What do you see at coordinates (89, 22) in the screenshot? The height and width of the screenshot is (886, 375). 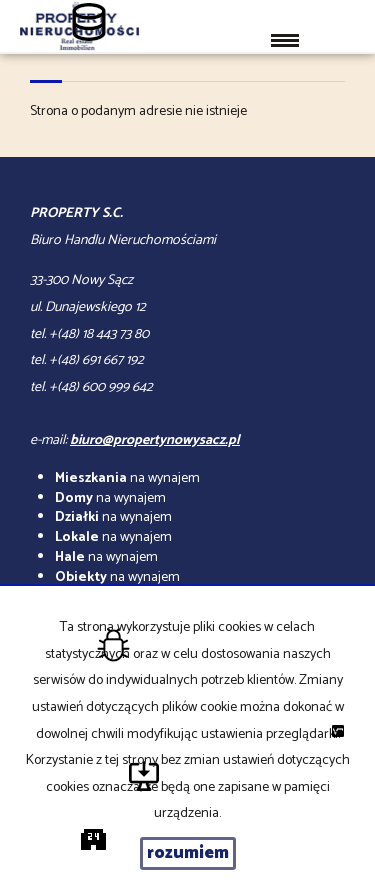 I see `access database settings` at bounding box center [89, 22].